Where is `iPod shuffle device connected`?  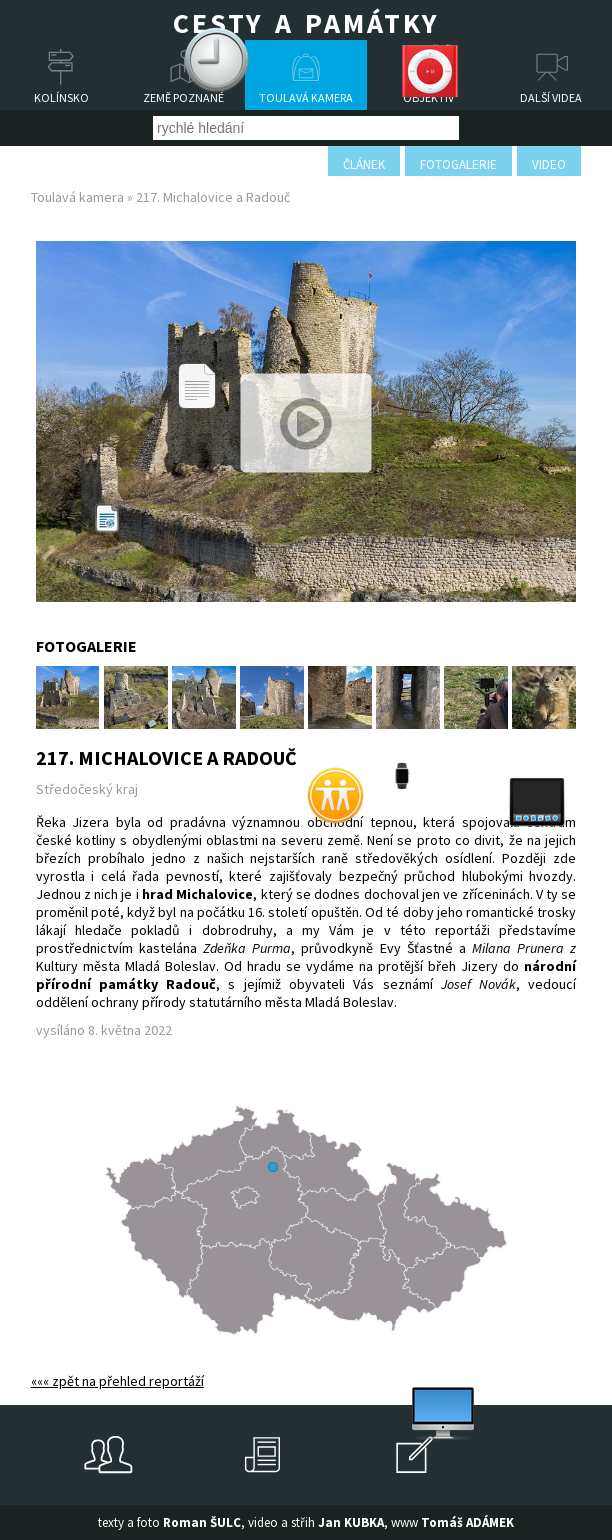 iPod shuffle device connected is located at coordinates (430, 71).